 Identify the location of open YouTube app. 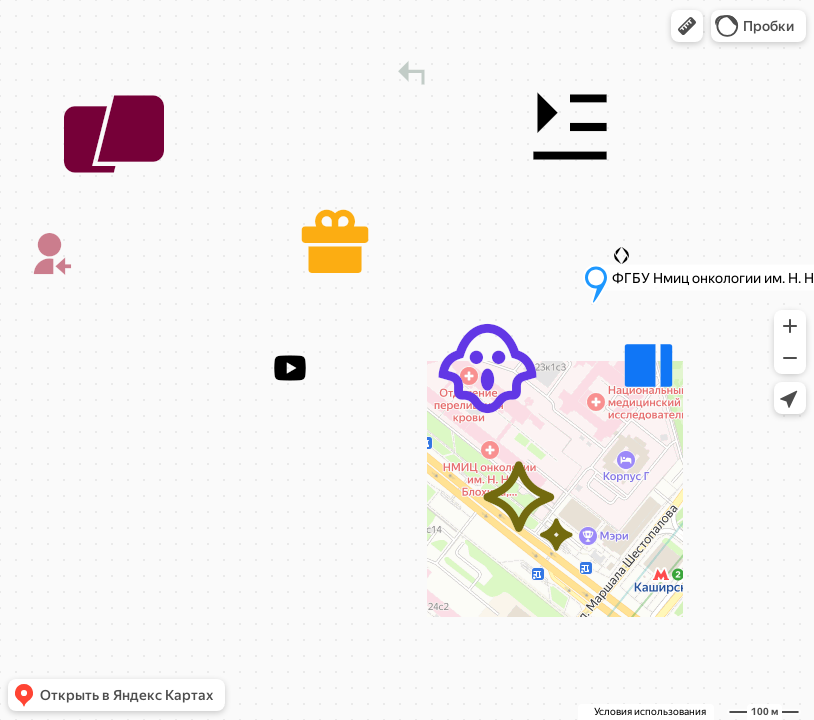
(290, 368).